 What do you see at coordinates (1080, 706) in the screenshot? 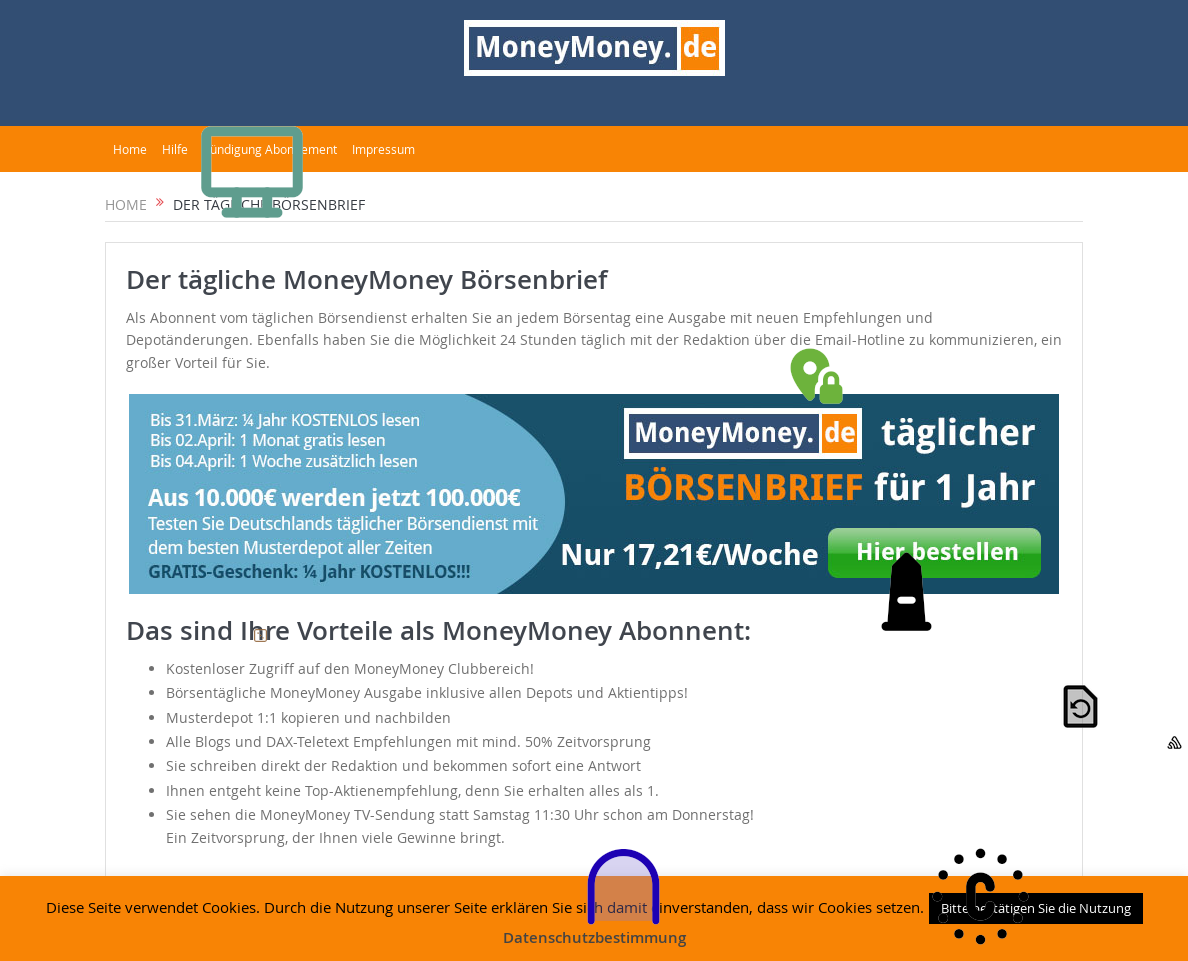
I see `restore a previous version of a document` at bounding box center [1080, 706].